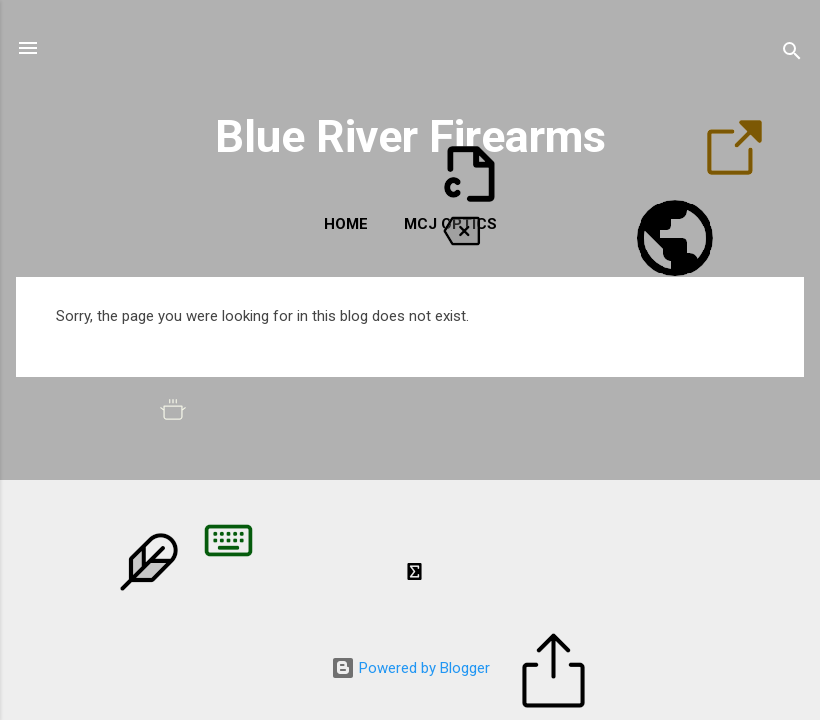 This screenshot has width=820, height=720. I want to click on export or share content to another app, so click(553, 673).